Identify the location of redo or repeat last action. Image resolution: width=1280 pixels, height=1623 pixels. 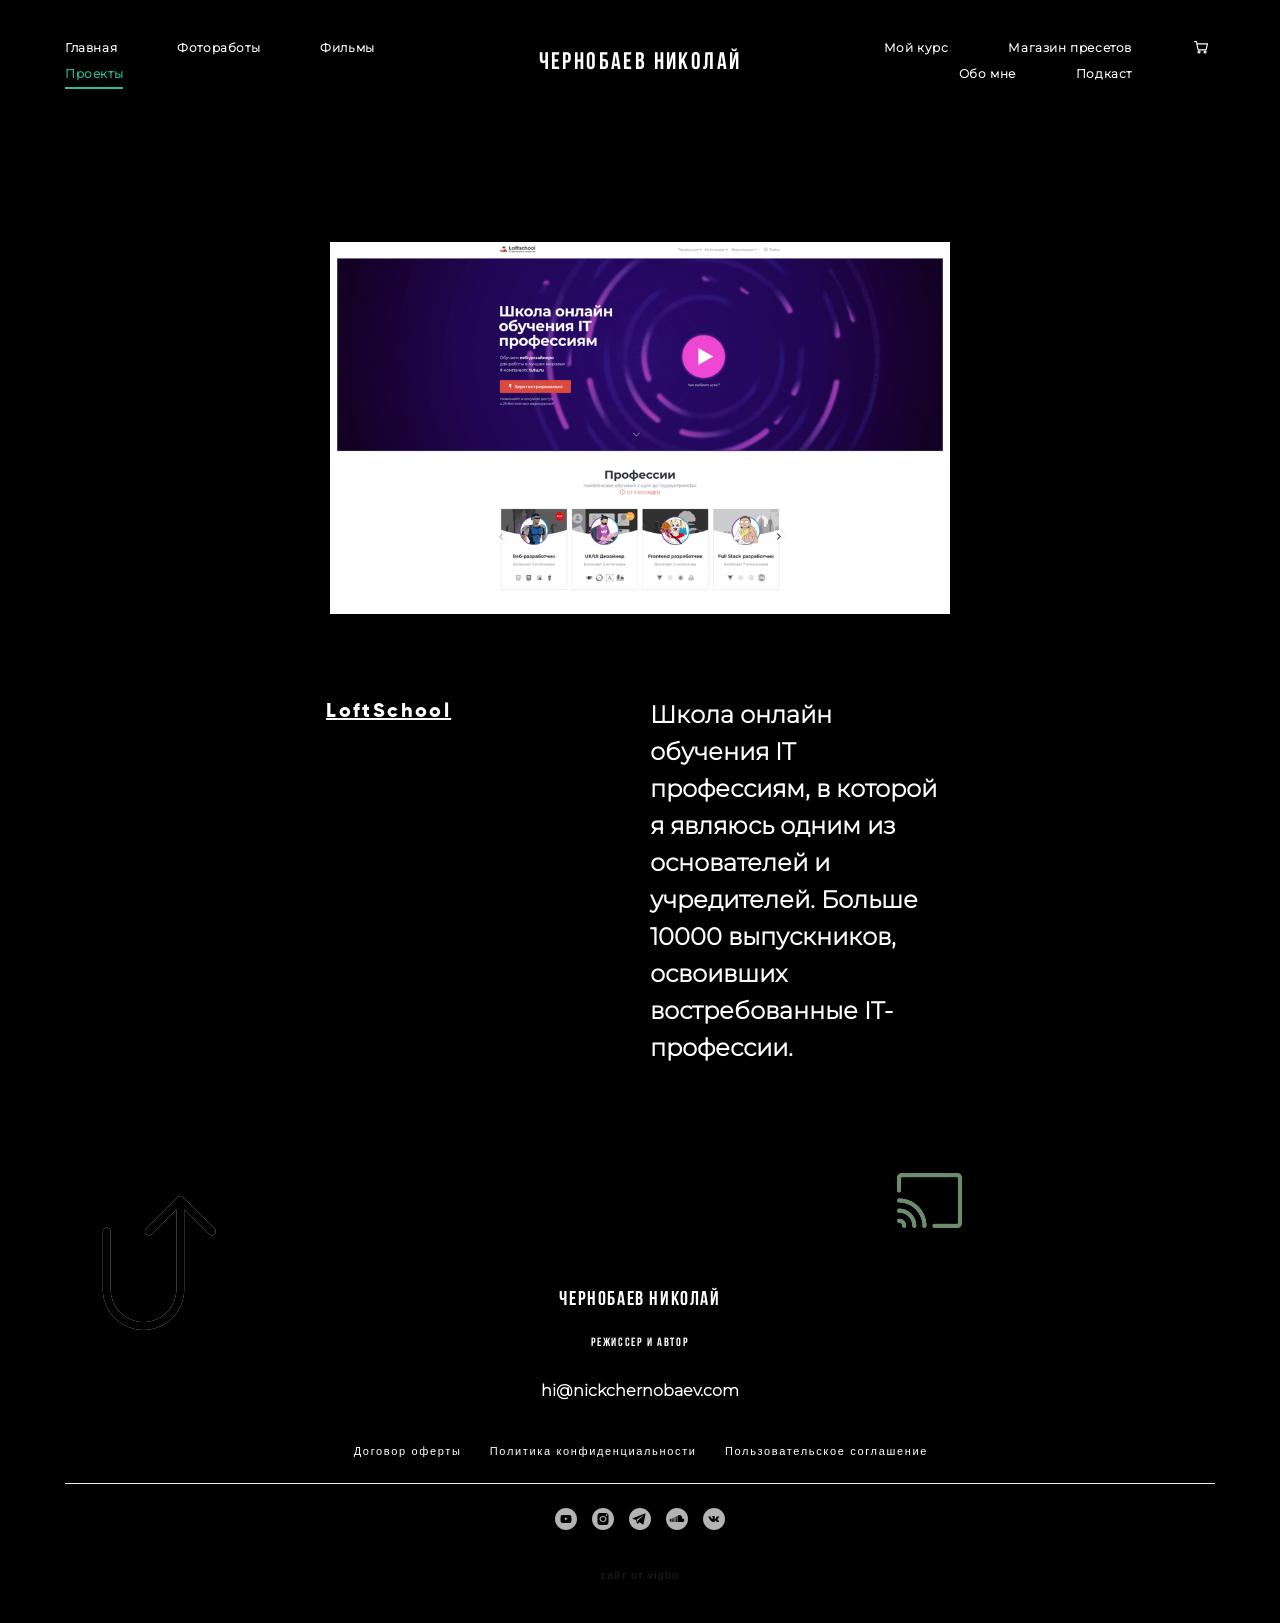
(154, 1263).